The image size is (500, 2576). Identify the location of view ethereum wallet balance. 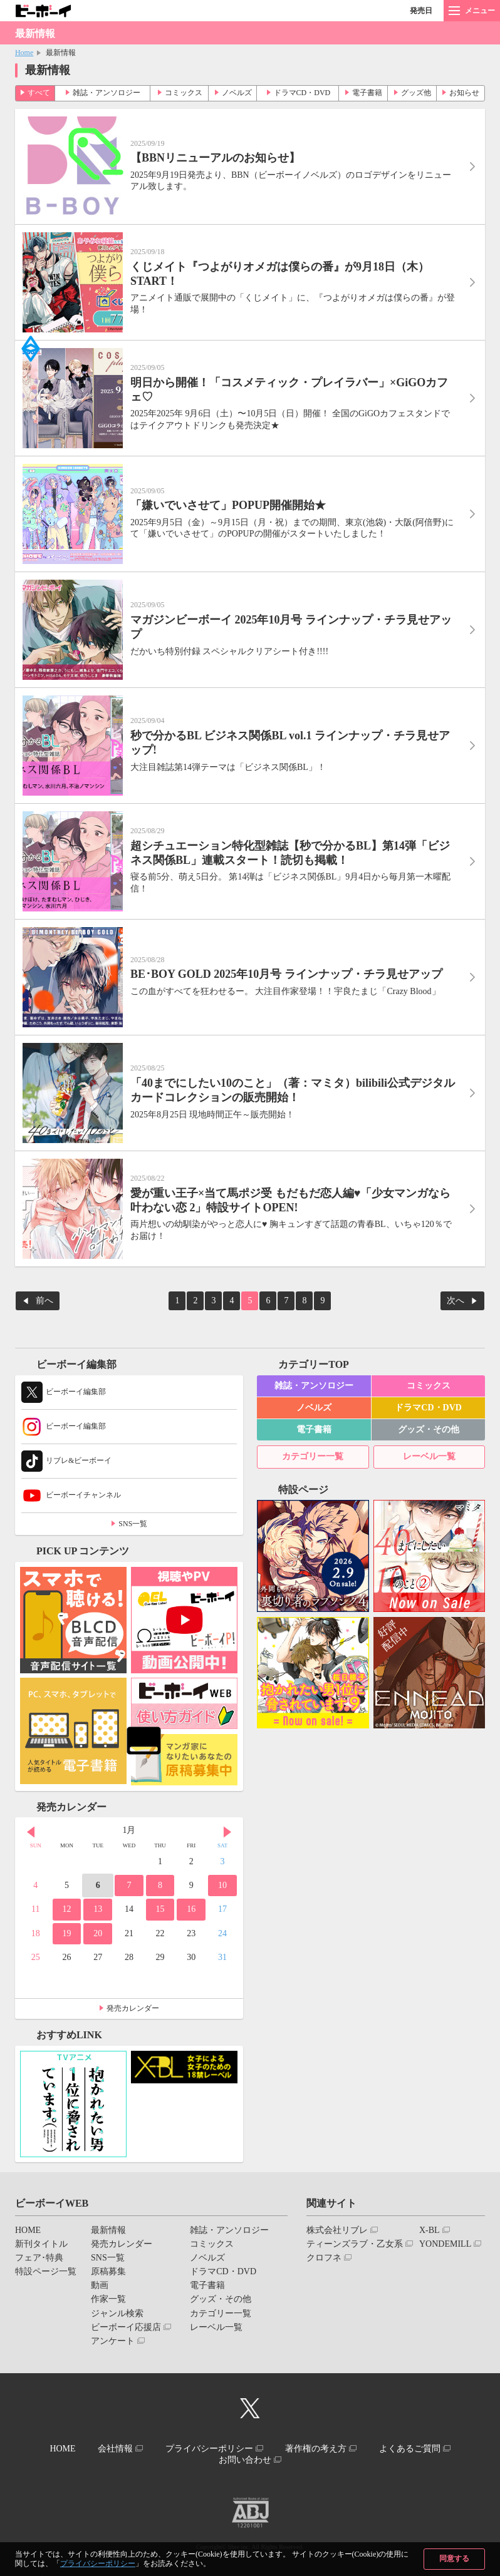
(31, 349).